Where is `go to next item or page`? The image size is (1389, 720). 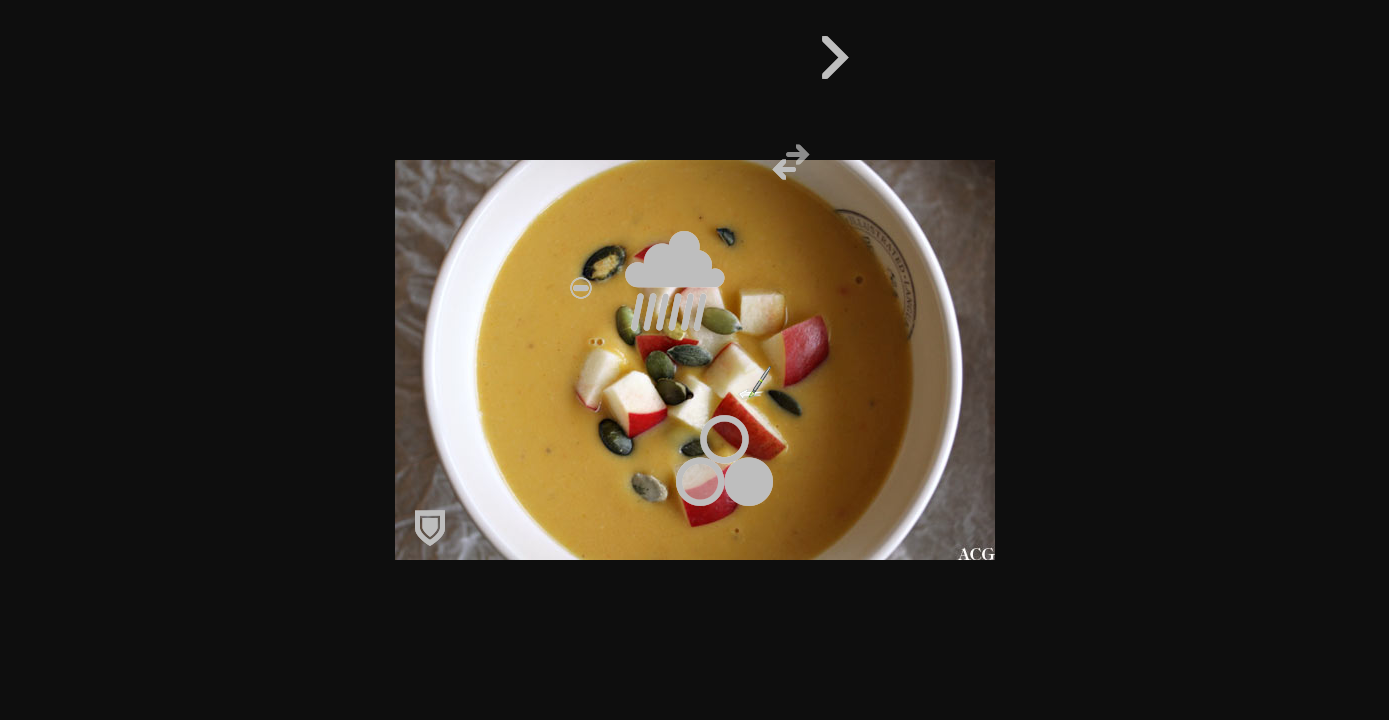
go to next item or page is located at coordinates (836, 57).